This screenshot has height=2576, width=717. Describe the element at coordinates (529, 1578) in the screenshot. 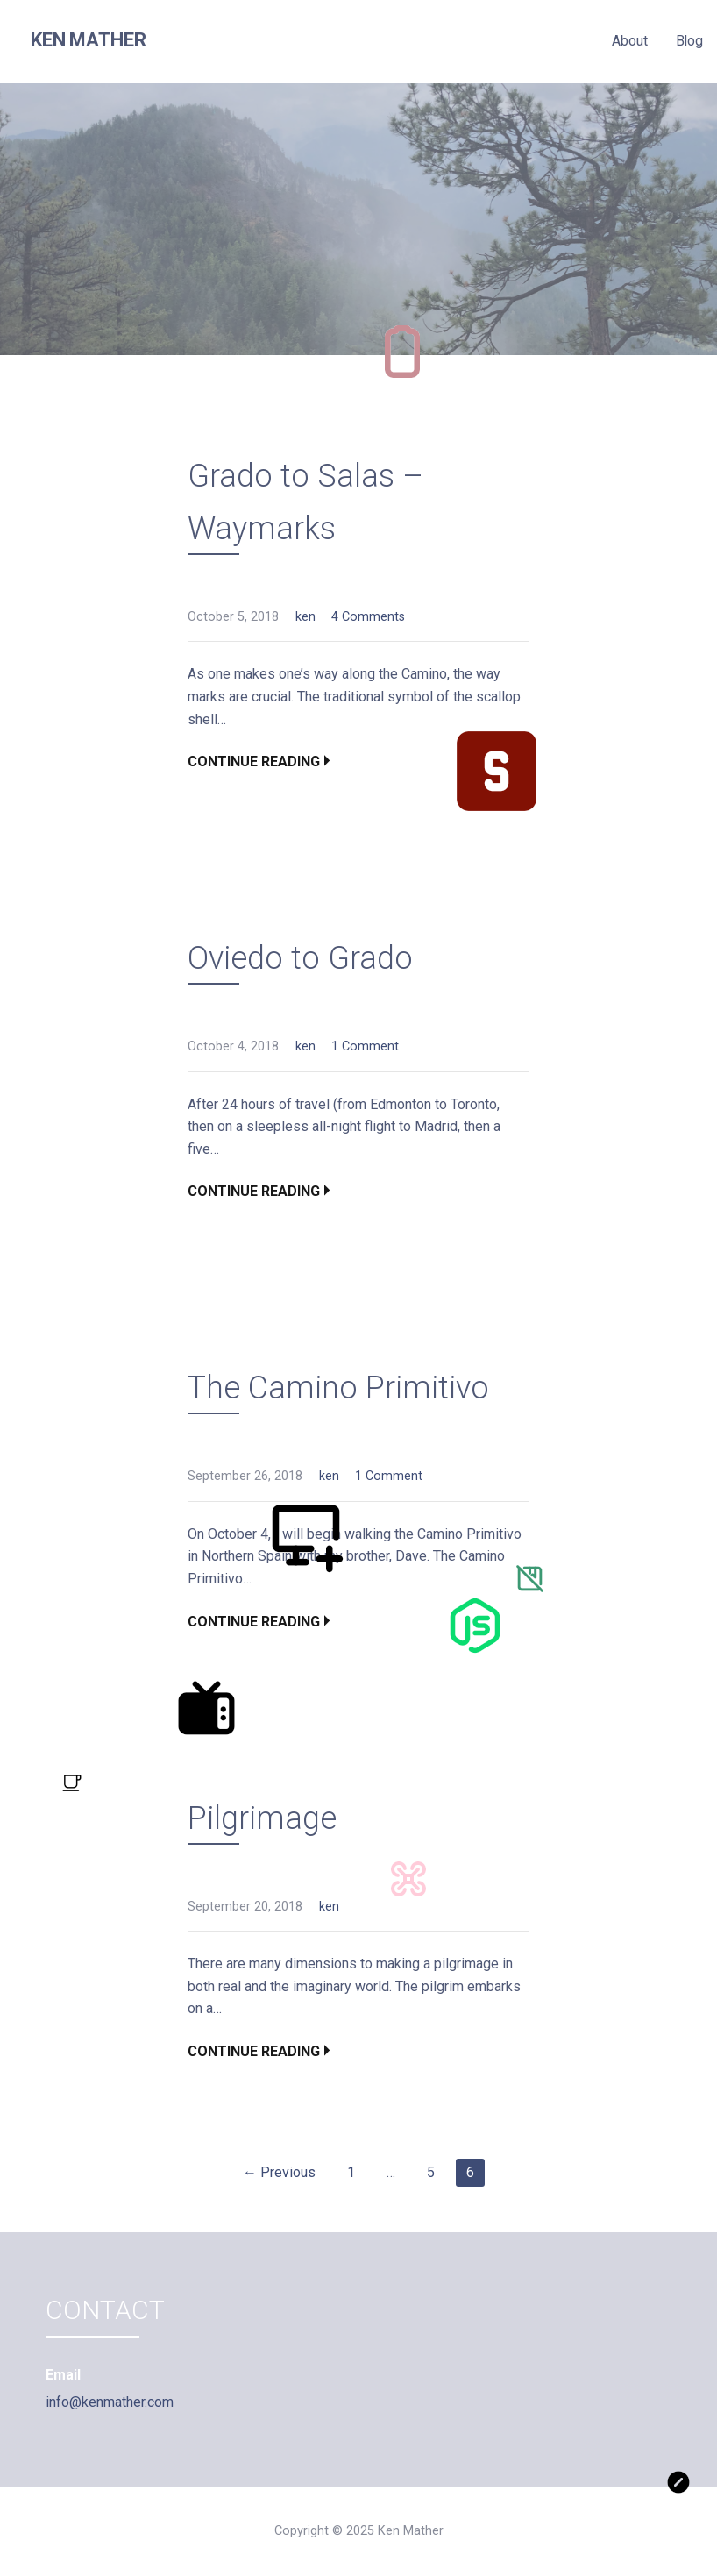

I see `album or collection unavailable` at that location.